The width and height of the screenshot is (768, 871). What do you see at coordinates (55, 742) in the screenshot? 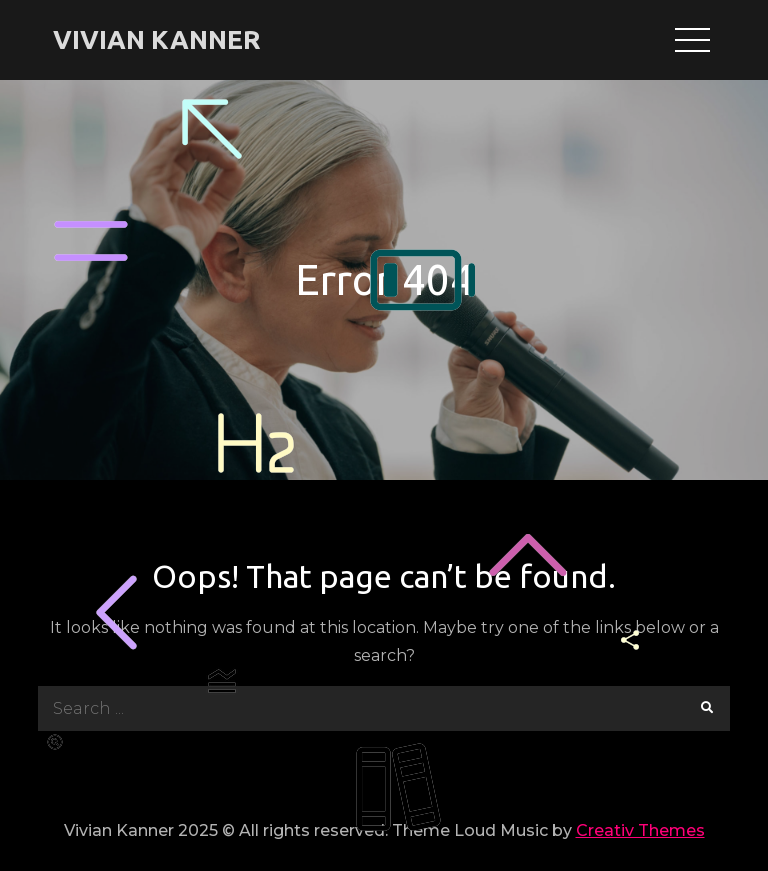
I see `tap to search` at bounding box center [55, 742].